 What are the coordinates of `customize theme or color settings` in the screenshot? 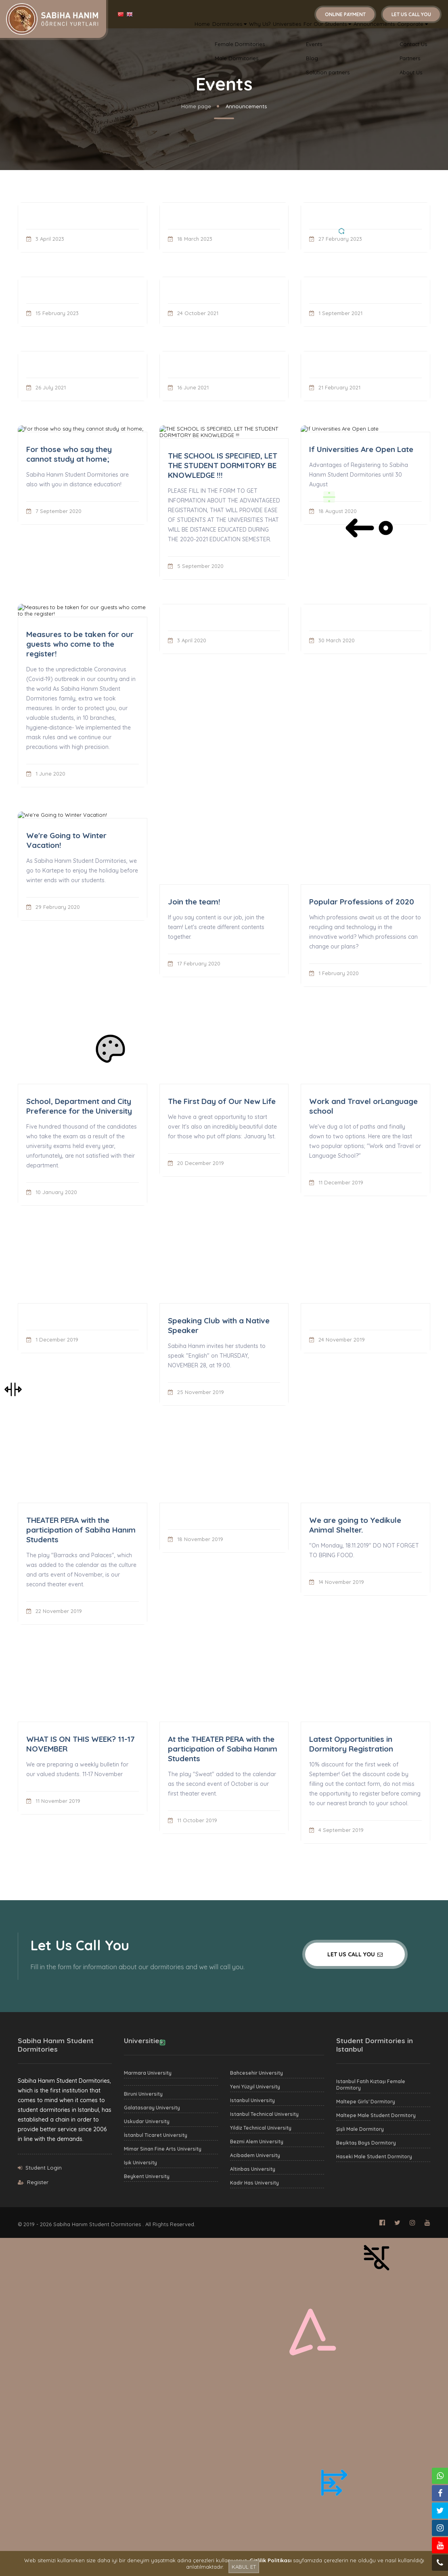 It's located at (110, 1049).